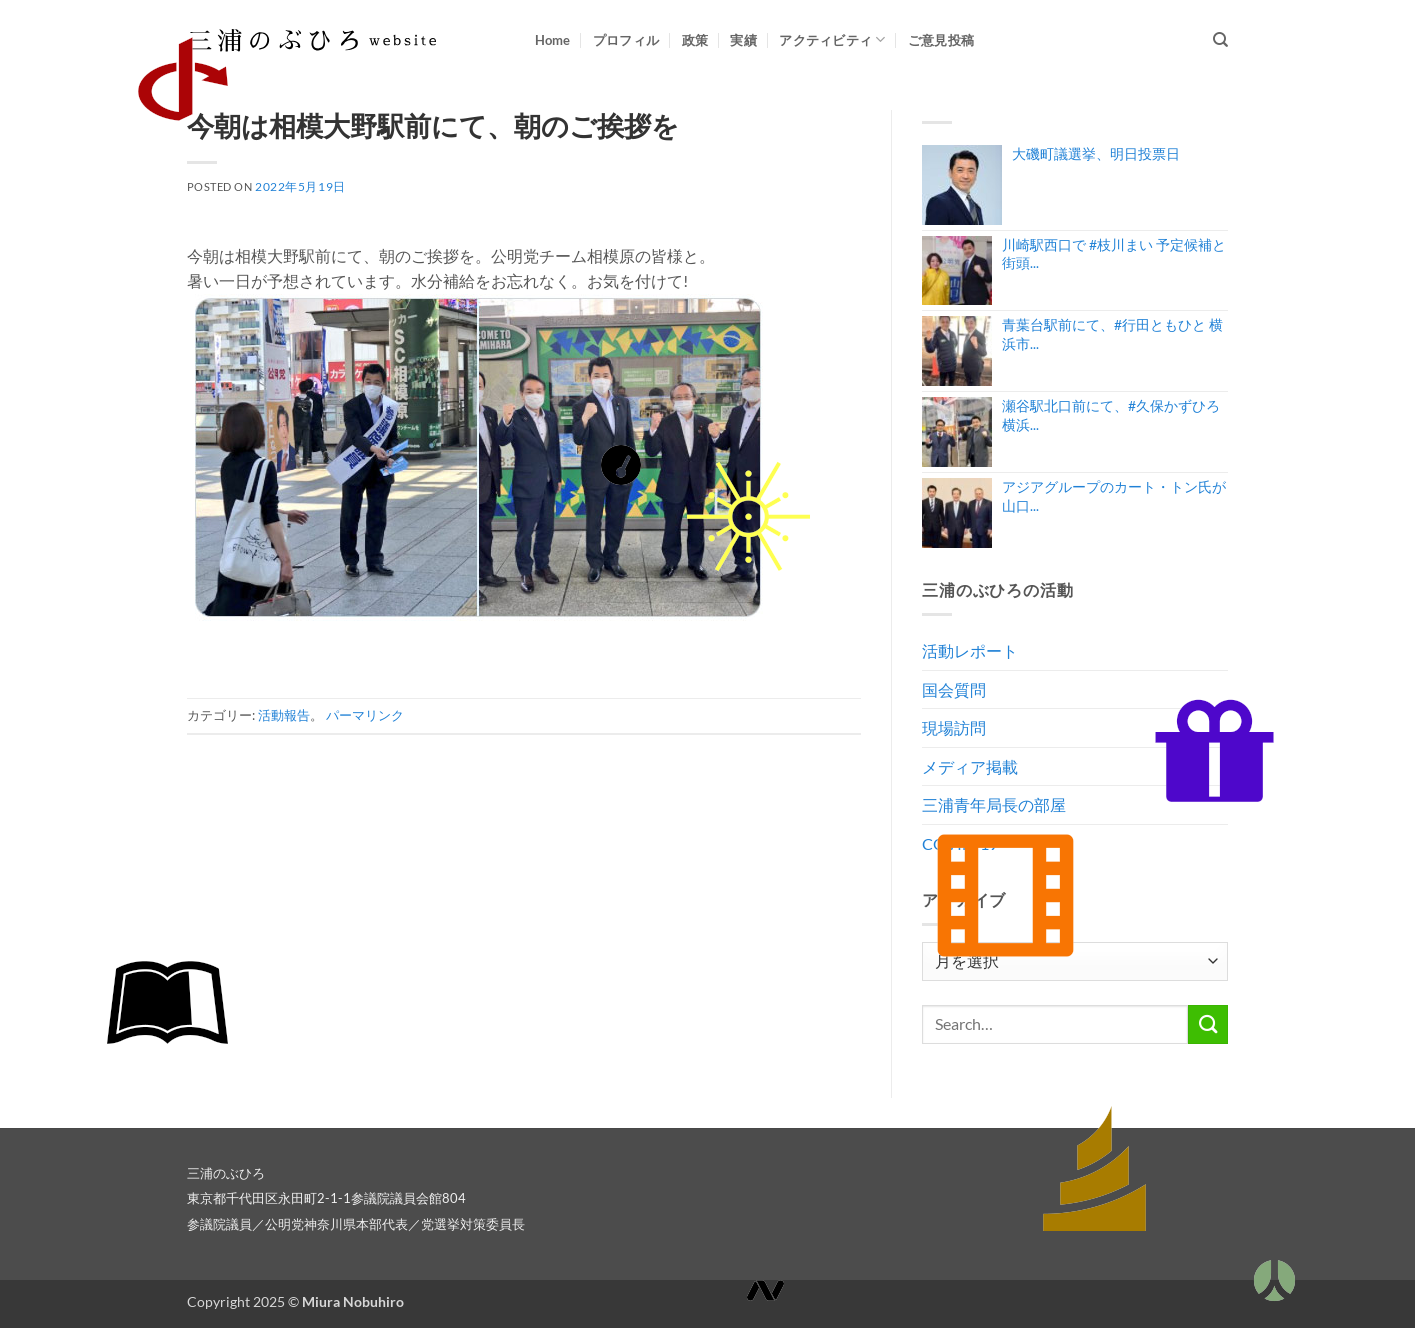 This screenshot has height=1328, width=1415. I want to click on sign in with OpenID authentication, so click(183, 79).